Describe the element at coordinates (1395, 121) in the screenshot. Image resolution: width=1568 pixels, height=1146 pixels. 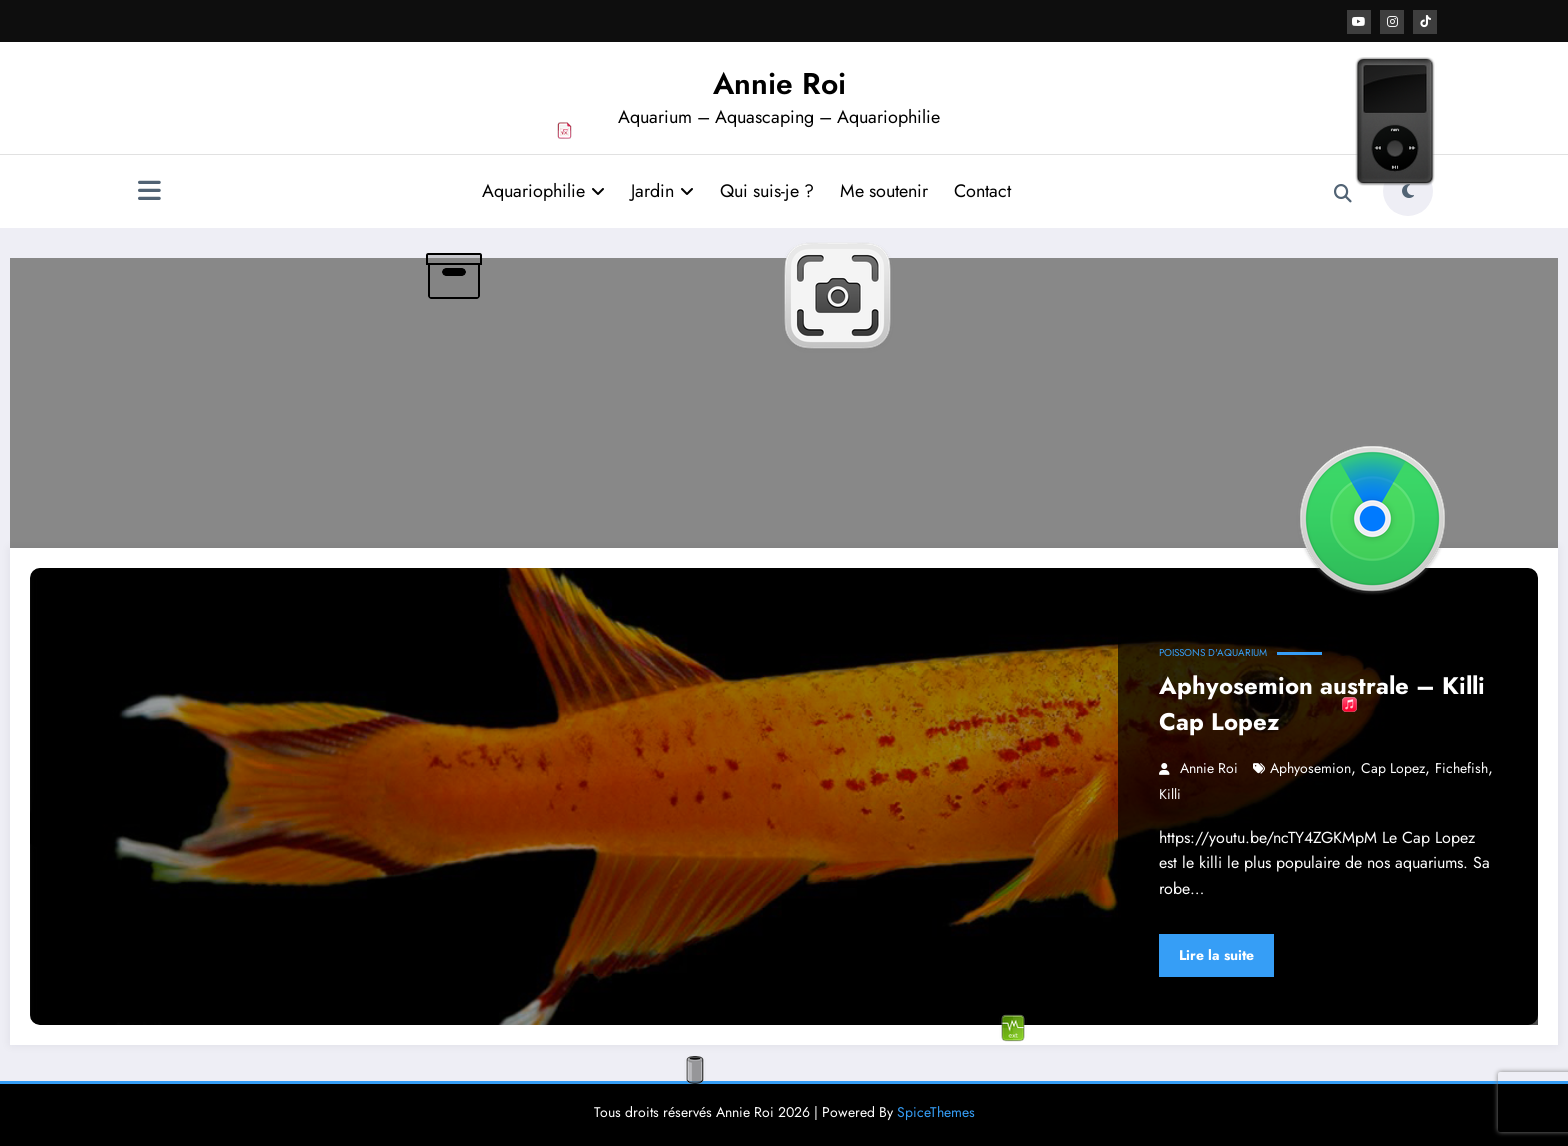
I see `iPod classic device icon` at that location.